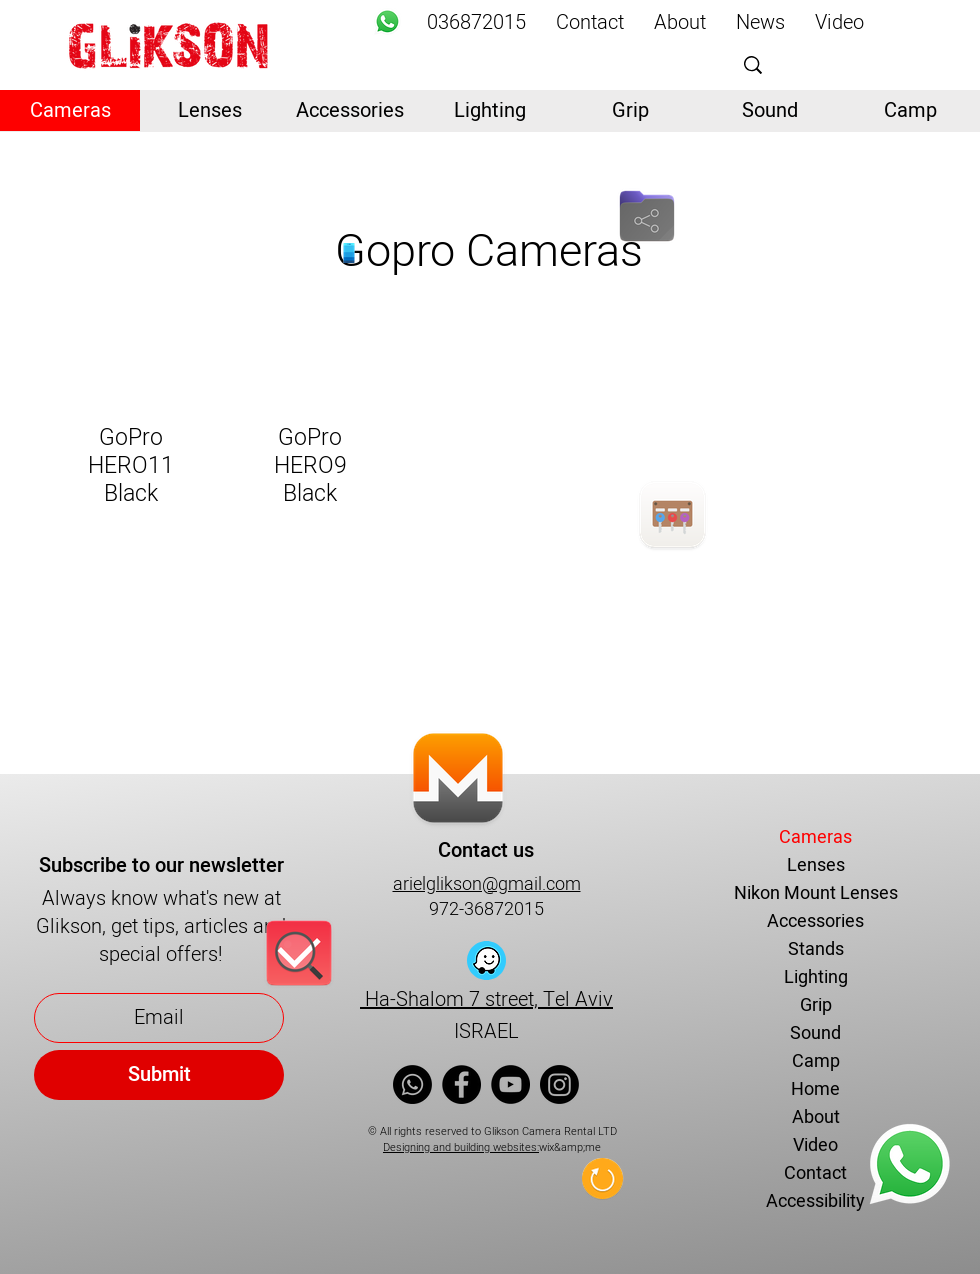 This screenshot has width=980, height=1274. What do you see at coordinates (349, 253) in the screenshot?
I see `open the your phone companion app` at bounding box center [349, 253].